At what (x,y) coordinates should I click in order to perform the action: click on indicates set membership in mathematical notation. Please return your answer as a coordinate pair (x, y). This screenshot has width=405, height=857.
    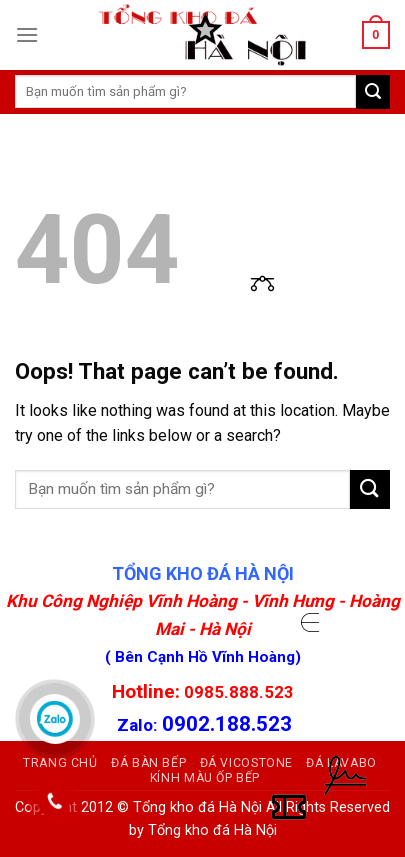
    Looking at the image, I should click on (310, 622).